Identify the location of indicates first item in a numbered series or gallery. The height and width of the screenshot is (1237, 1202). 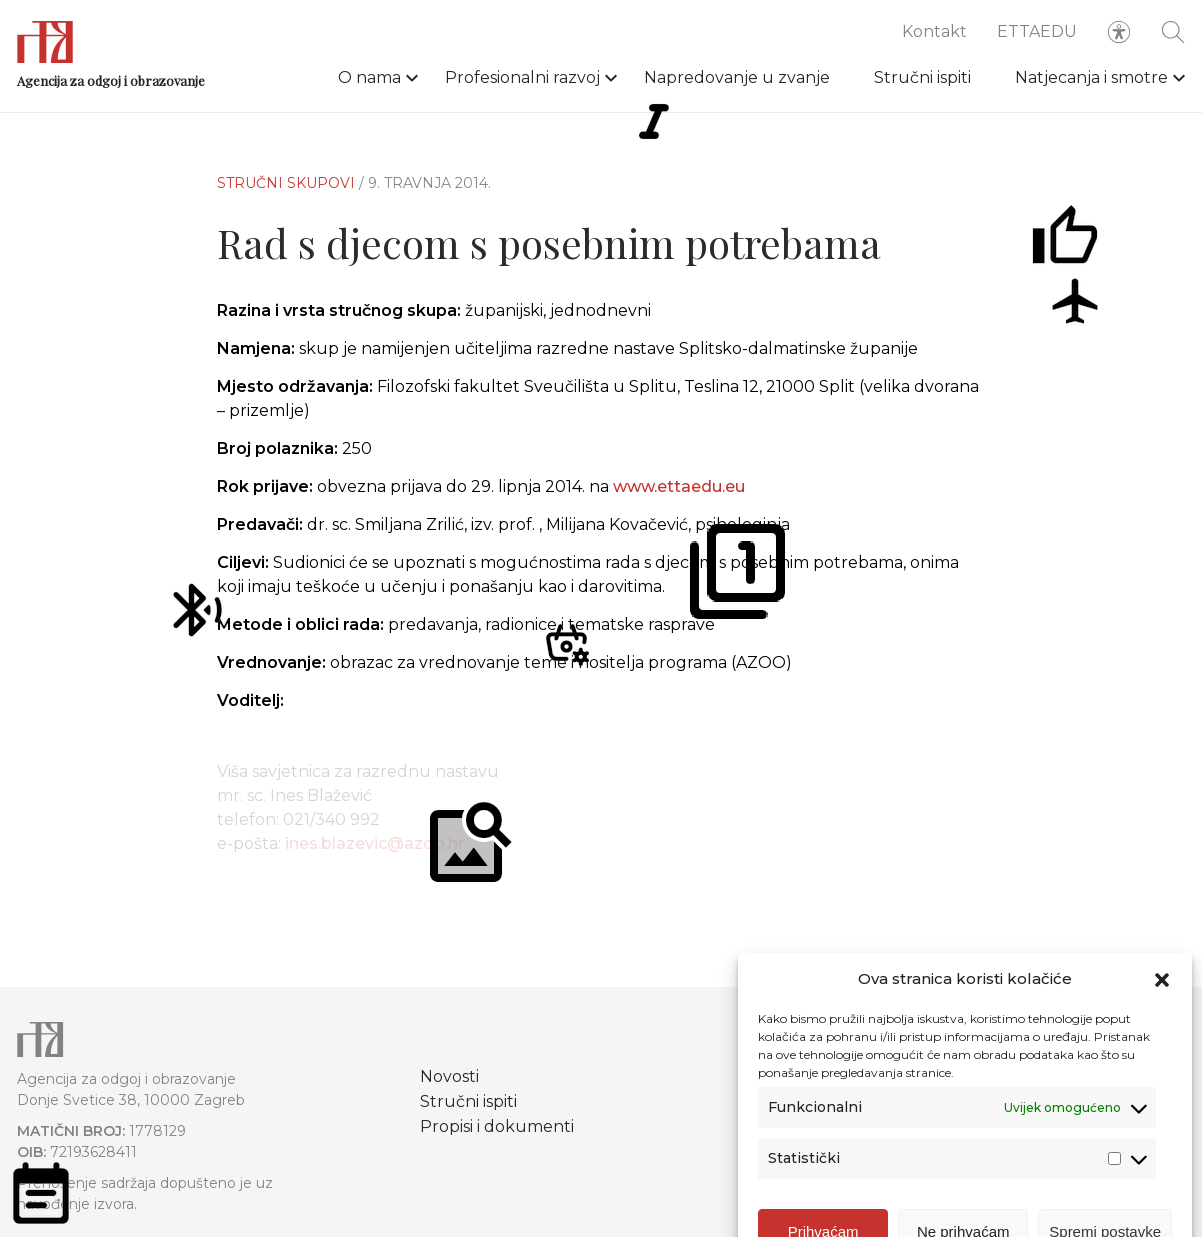
(737, 571).